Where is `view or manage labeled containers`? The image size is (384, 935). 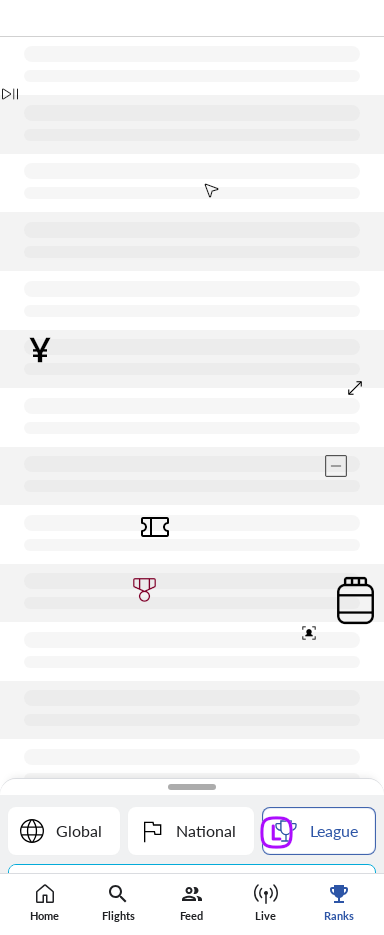 view or manage labeled containers is located at coordinates (355, 600).